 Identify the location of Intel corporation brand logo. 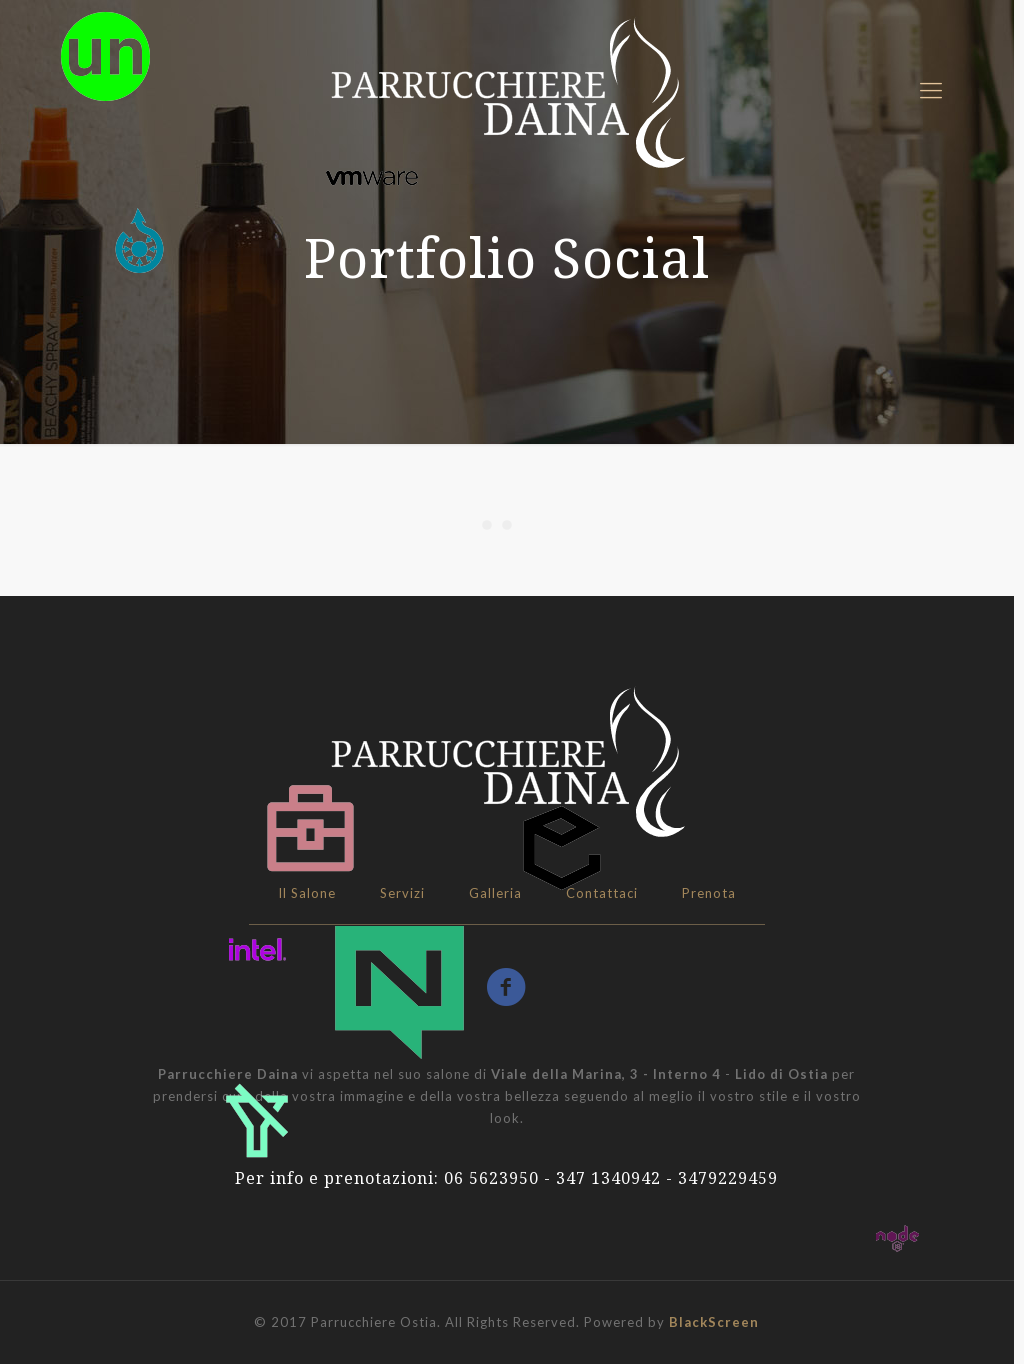
(257, 949).